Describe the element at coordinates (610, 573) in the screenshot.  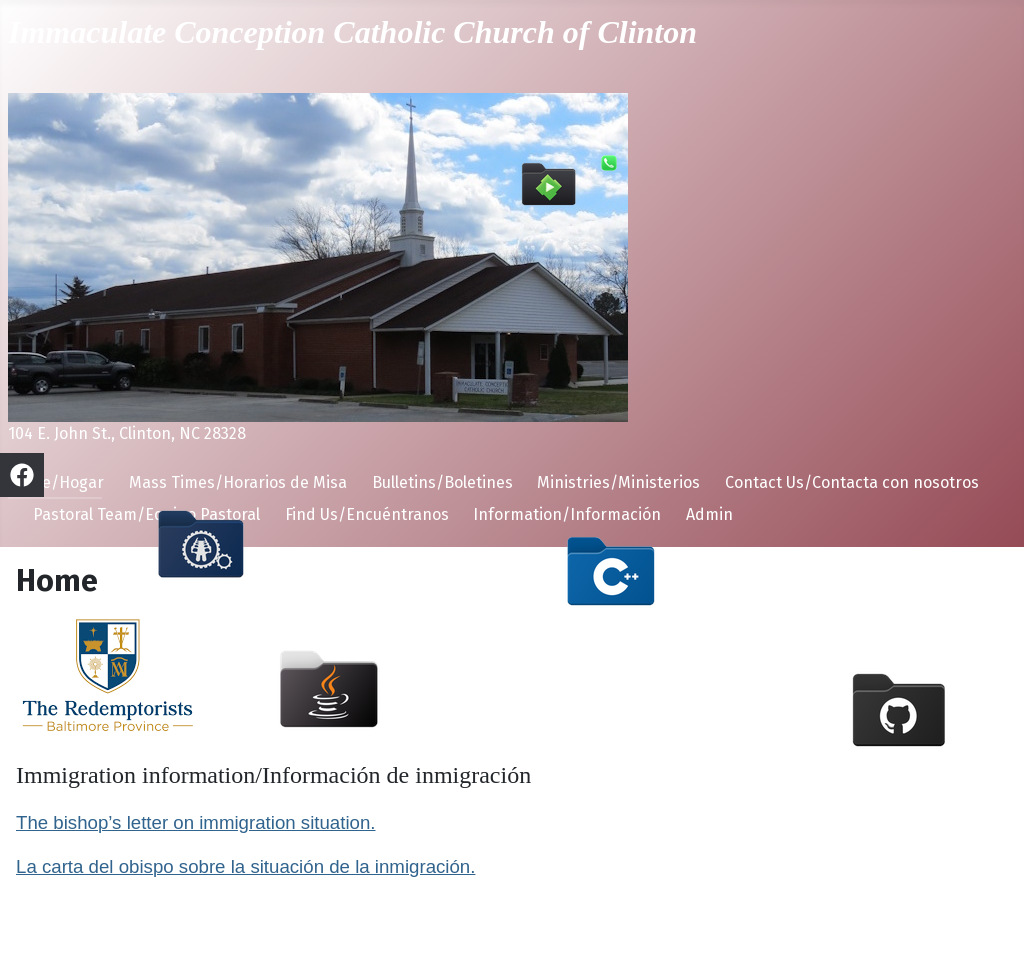
I see `open folder containing C++ project files` at that location.